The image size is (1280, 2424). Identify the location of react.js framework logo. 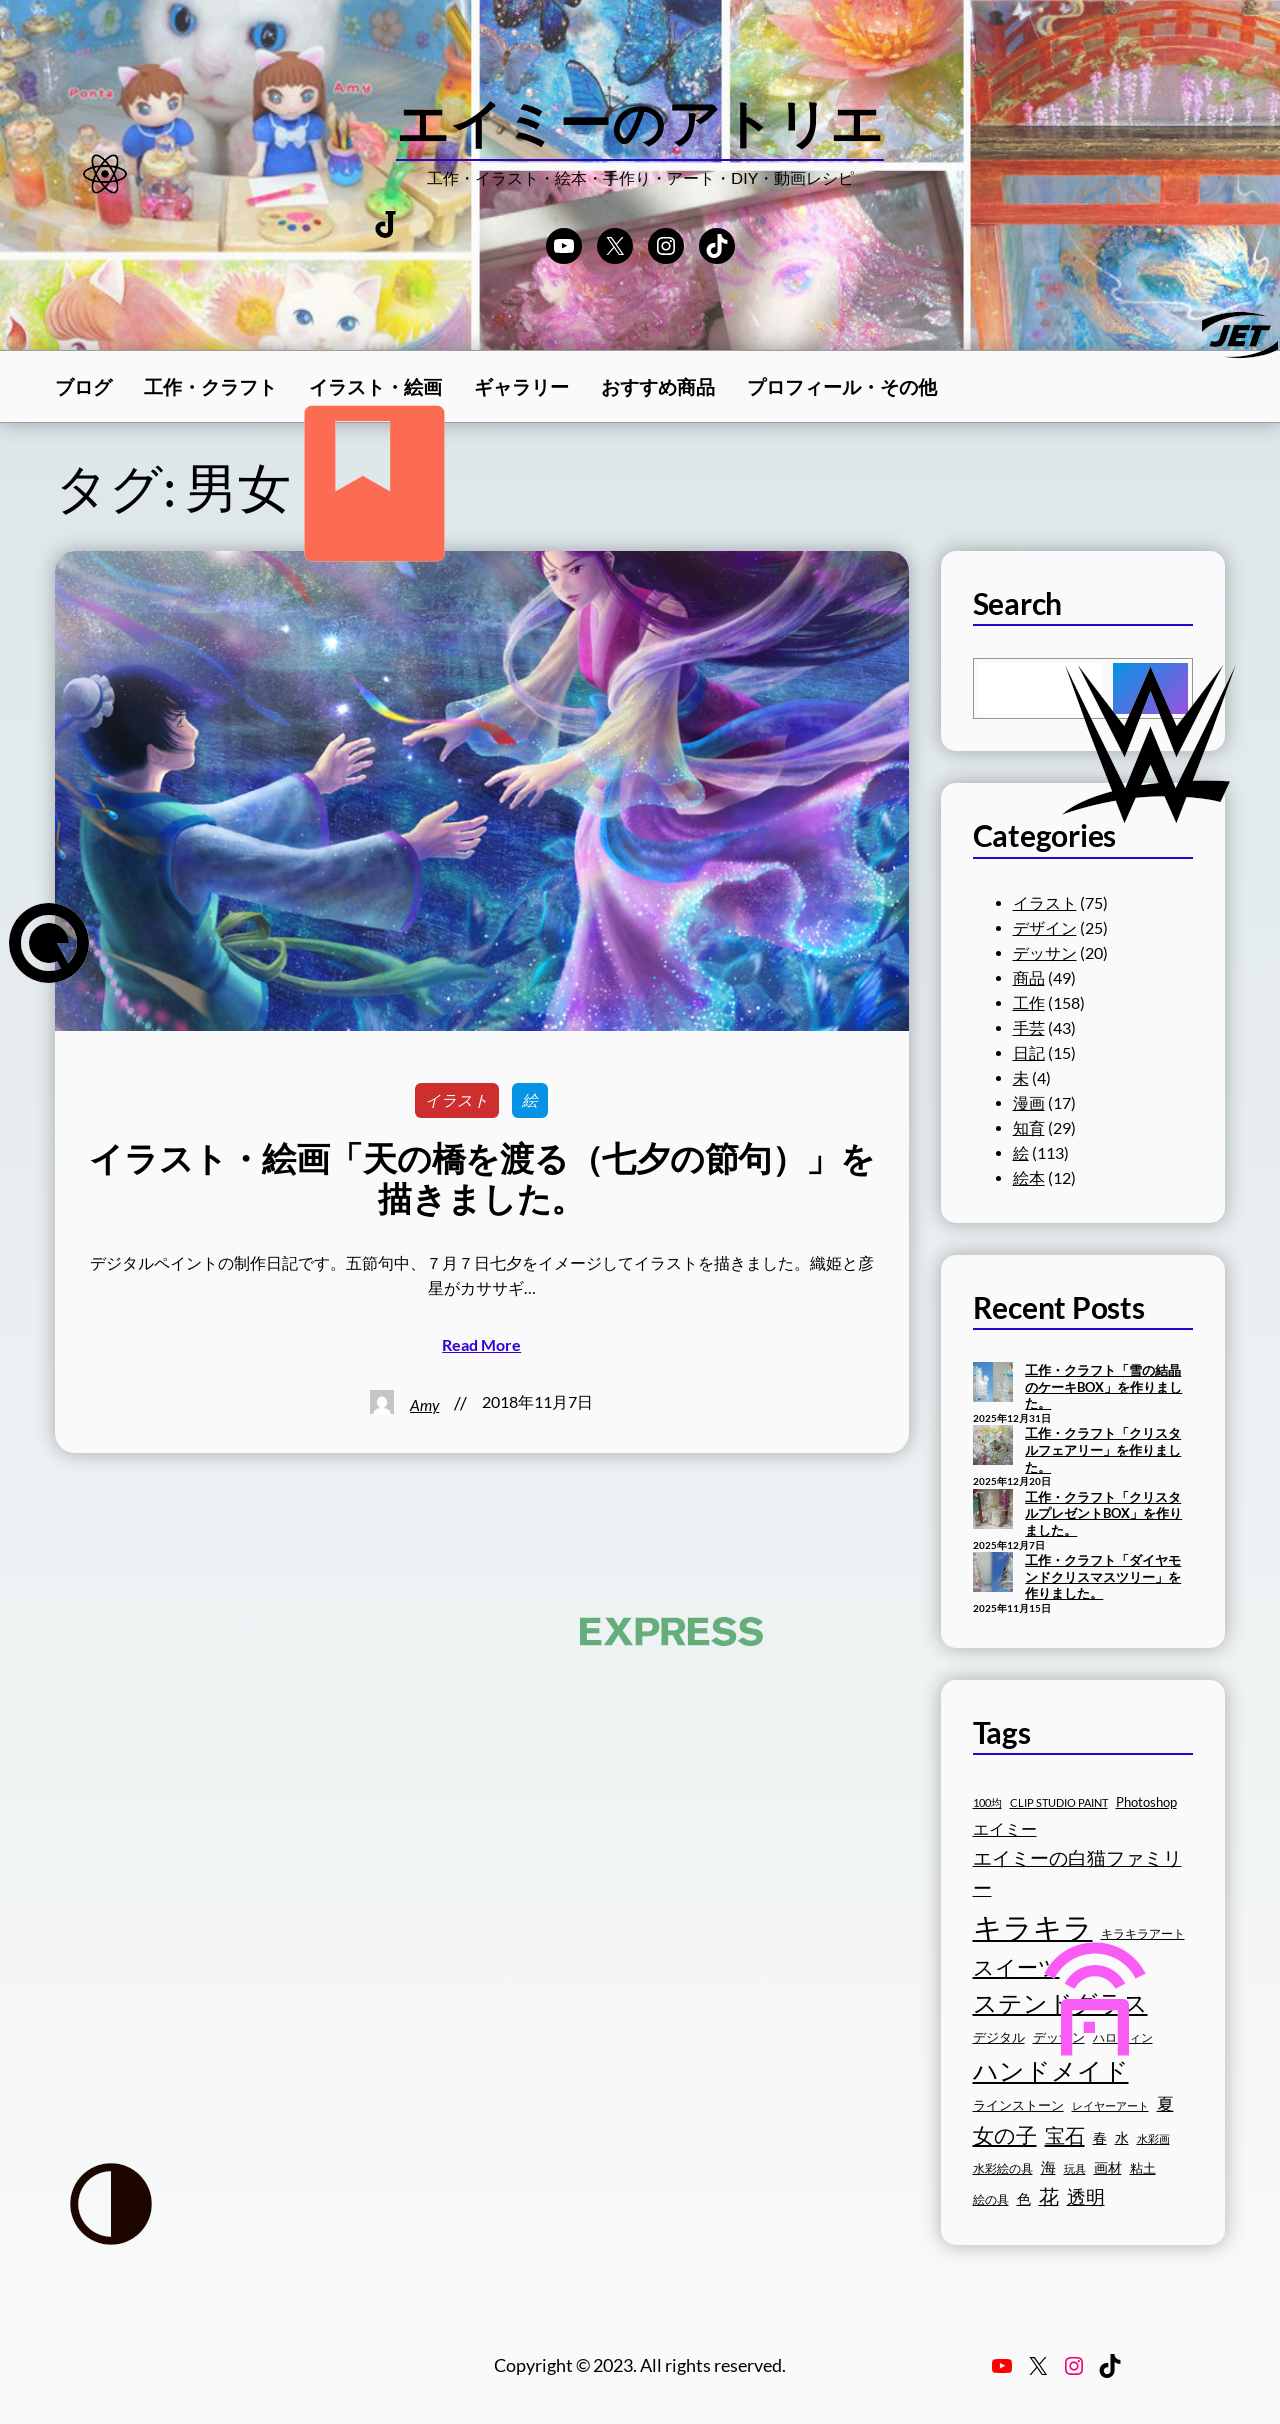
(105, 174).